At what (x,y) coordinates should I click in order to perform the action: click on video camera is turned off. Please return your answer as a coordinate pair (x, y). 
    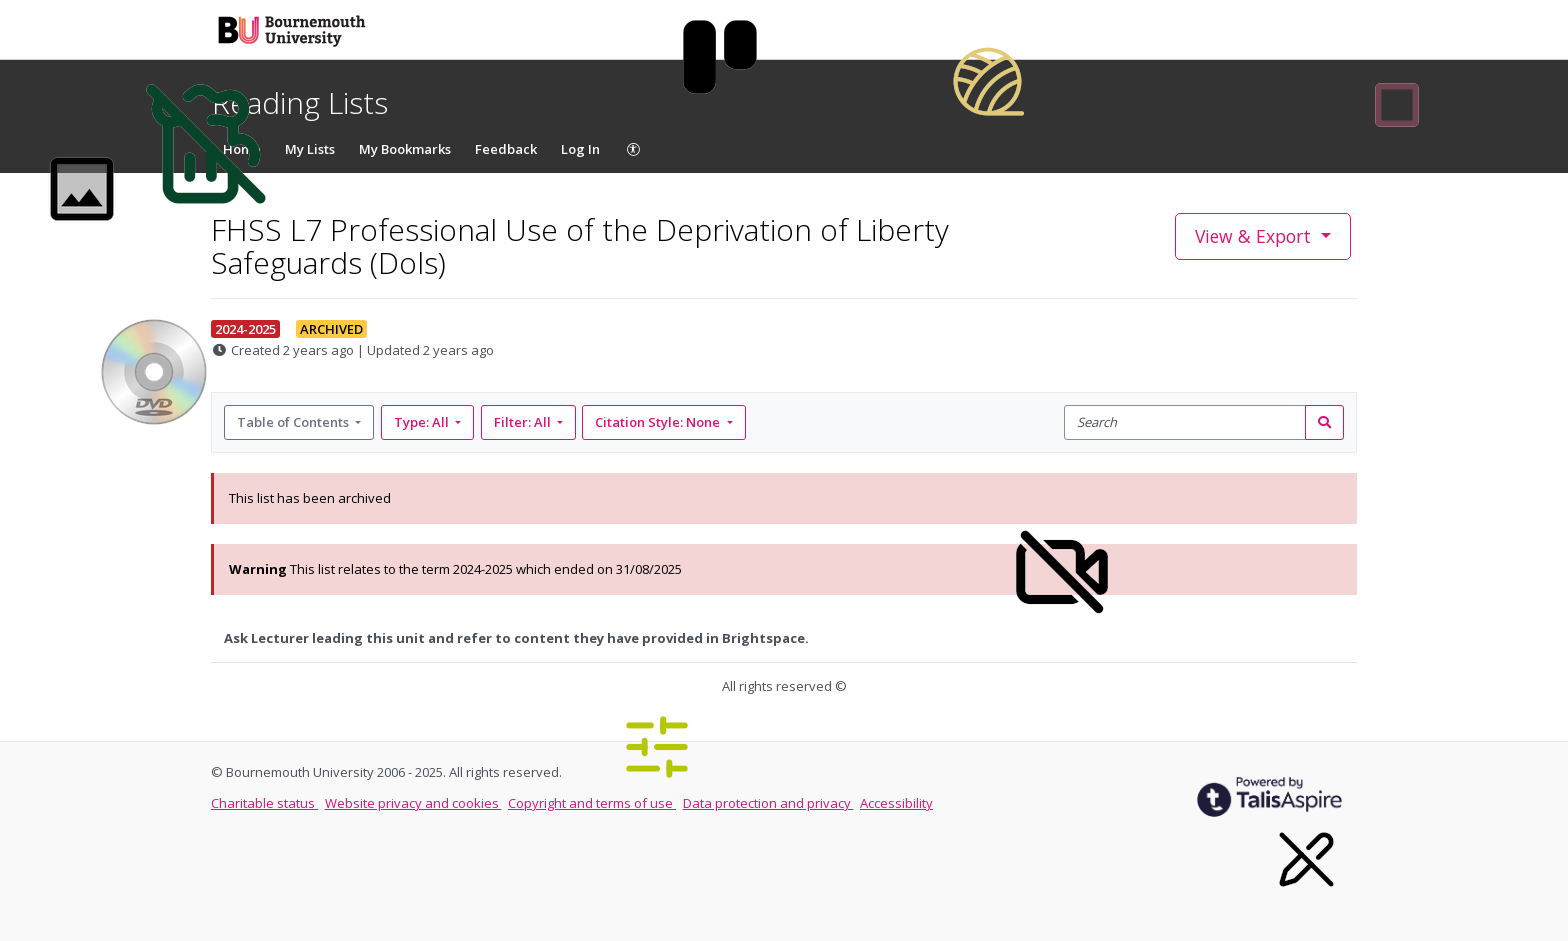
    Looking at the image, I should click on (1062, 572).